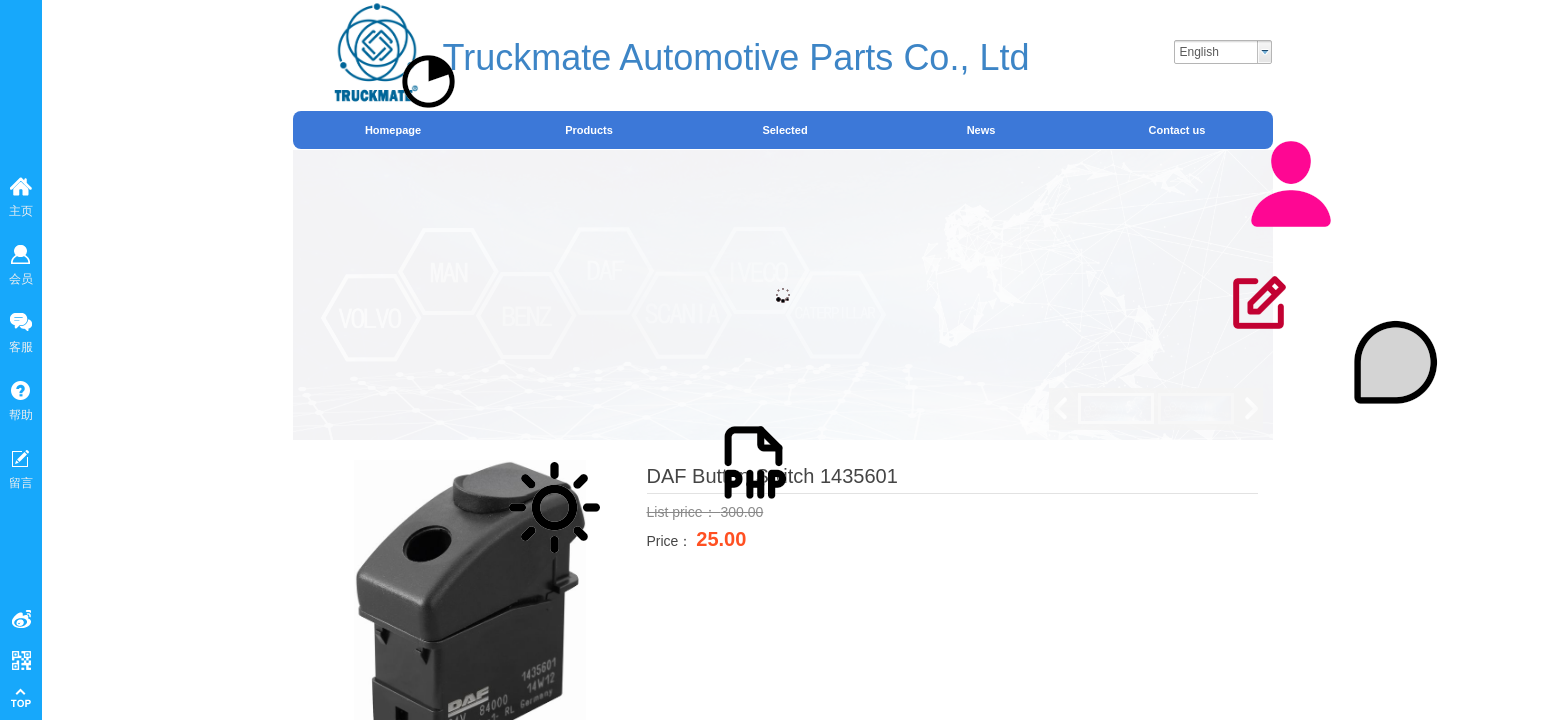 Image resolution: width=1565 pixels, height=720 pixels. Describe the element at coordinates (554, 507) in the screenshot. I see `switch to light mode` at that location.